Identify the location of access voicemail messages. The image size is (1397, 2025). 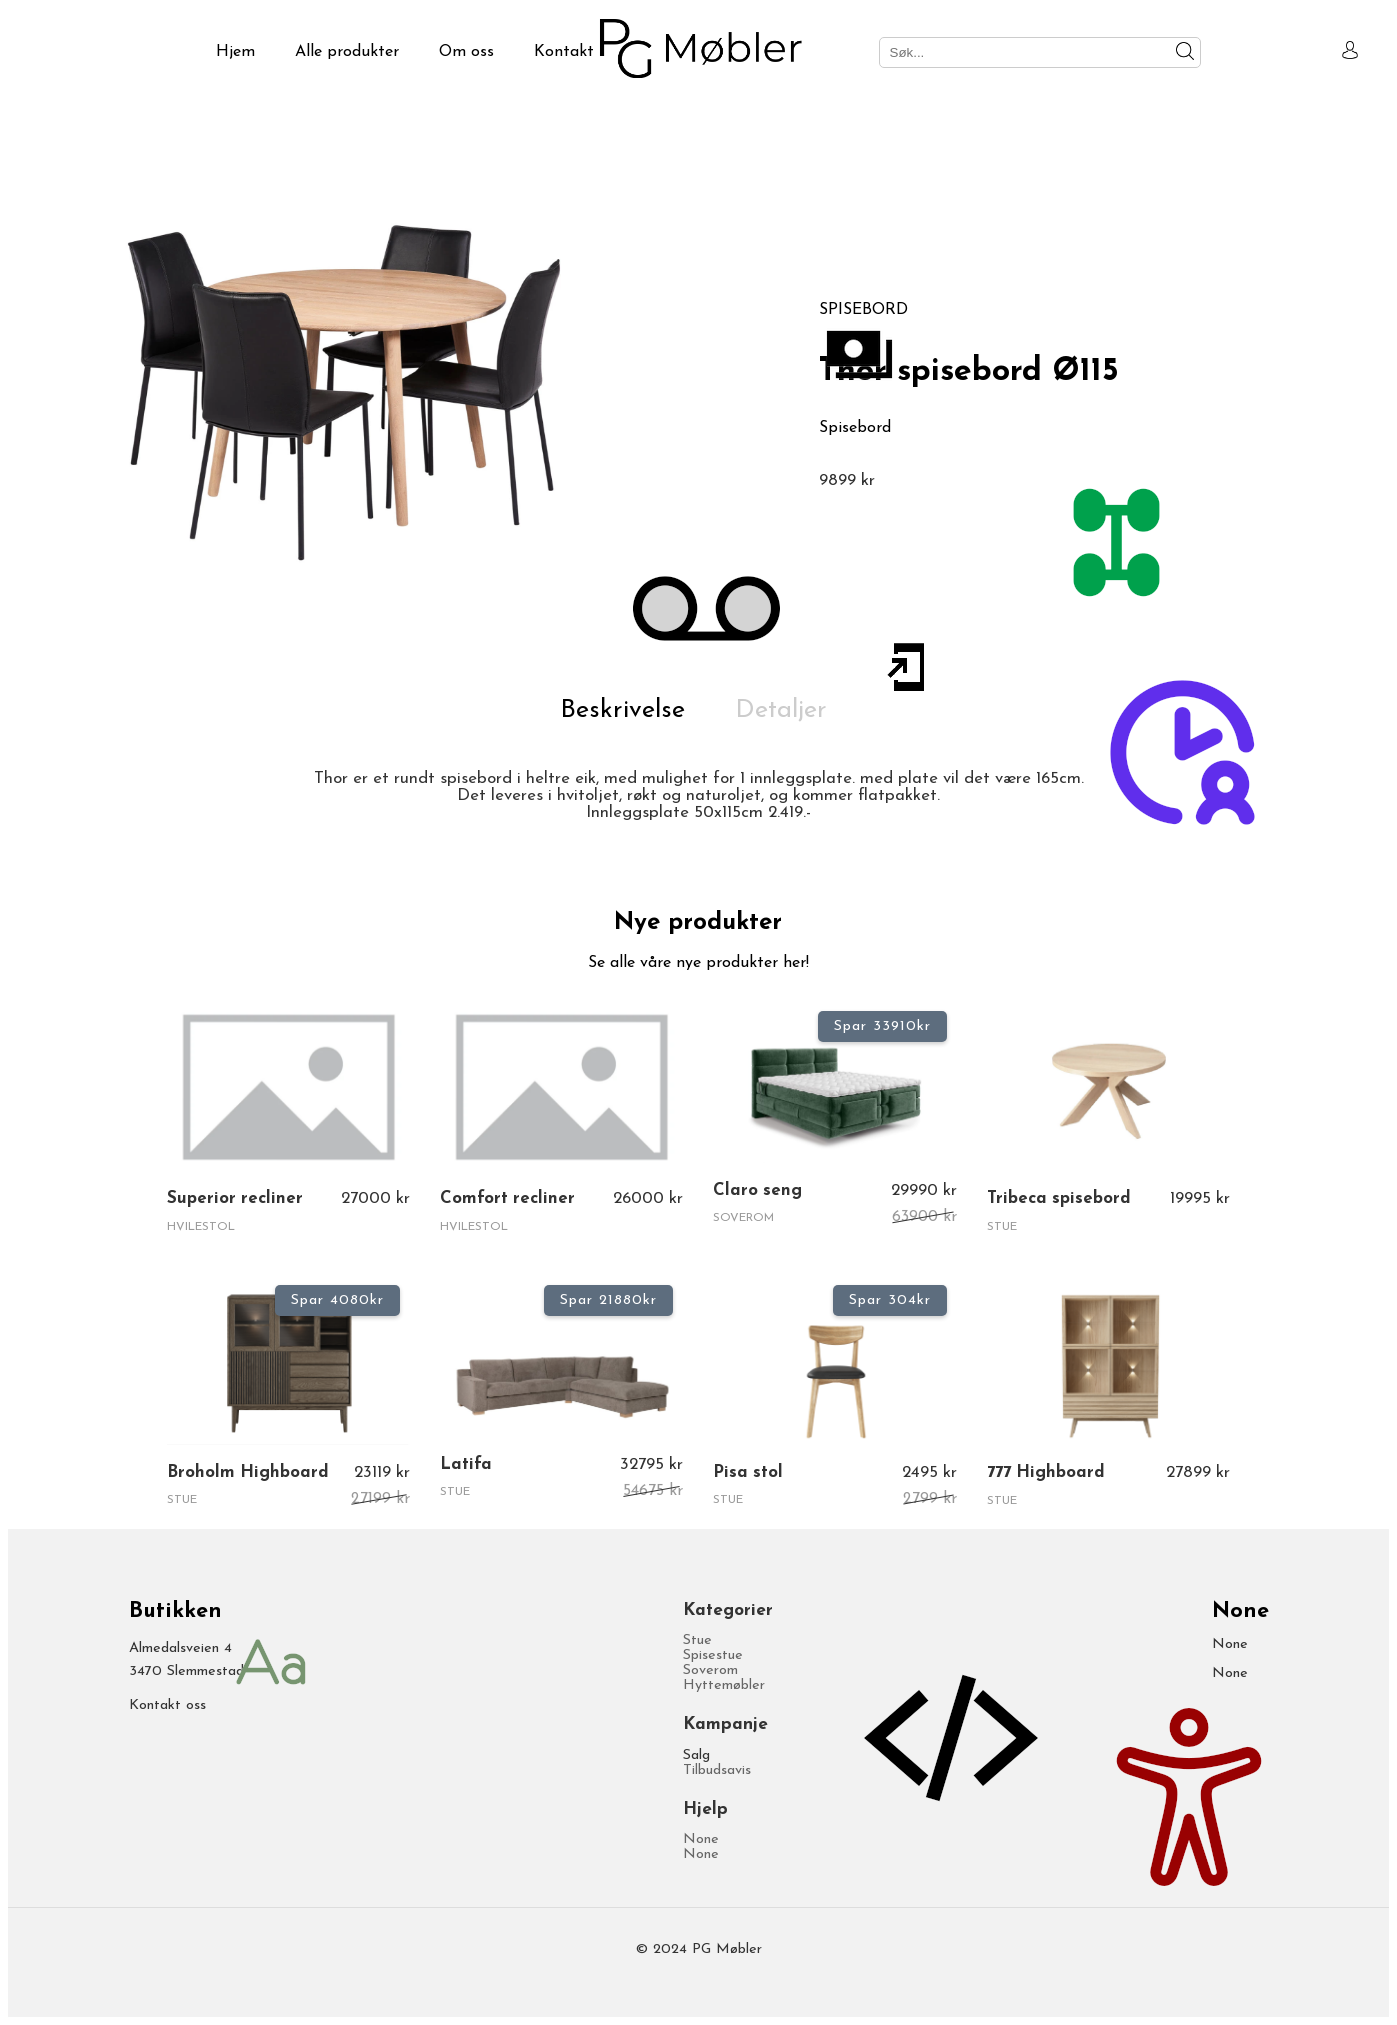
(706, 608).